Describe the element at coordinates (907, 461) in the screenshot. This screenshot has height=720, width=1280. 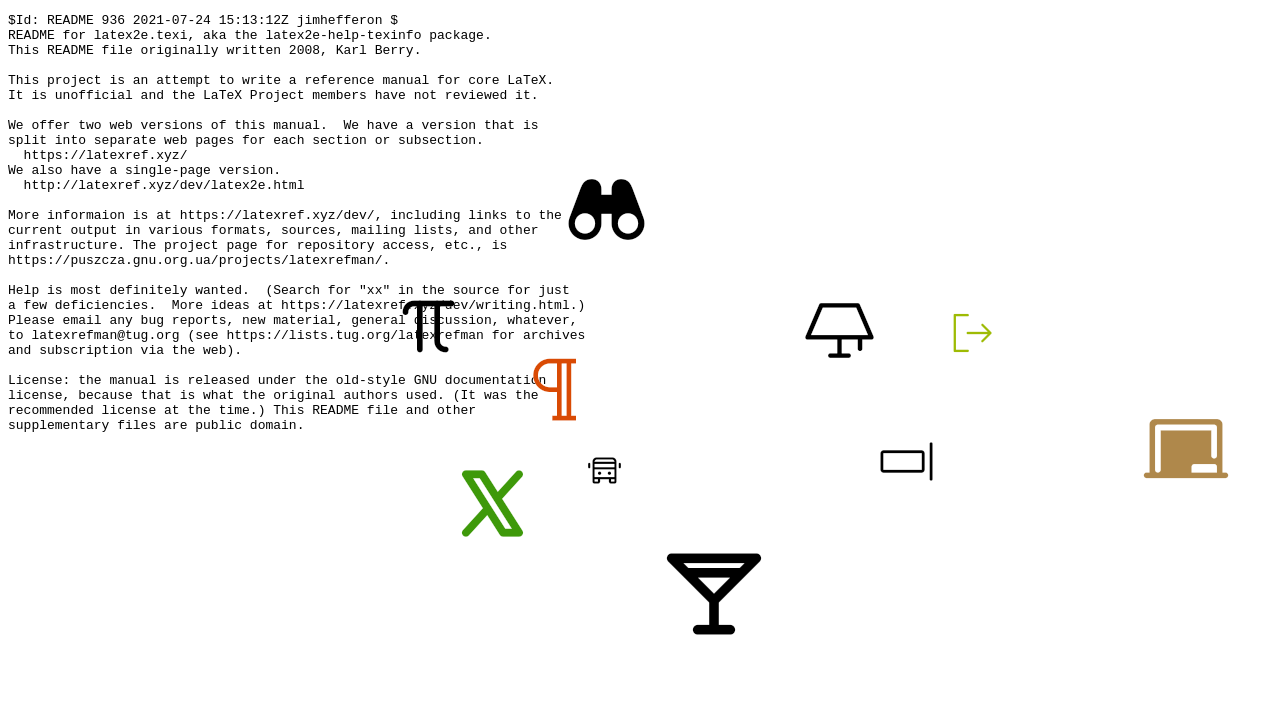
I see `align content to the right` at that location.